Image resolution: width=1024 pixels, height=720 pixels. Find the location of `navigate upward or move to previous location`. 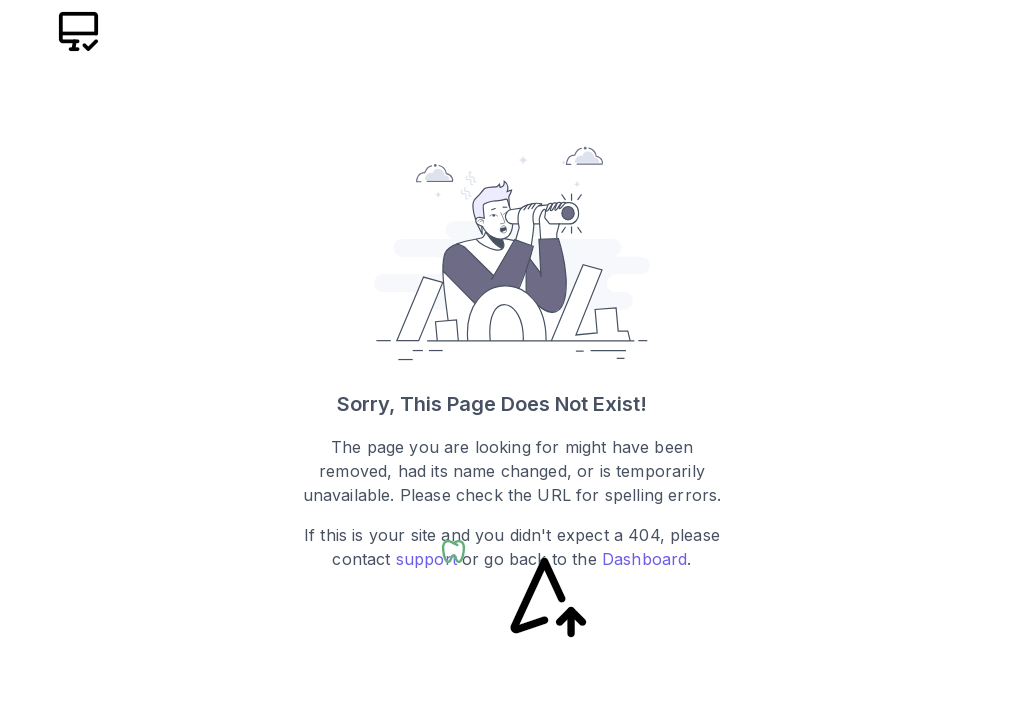

navigate upward or move to previous location is located at coordinates (544, 595).